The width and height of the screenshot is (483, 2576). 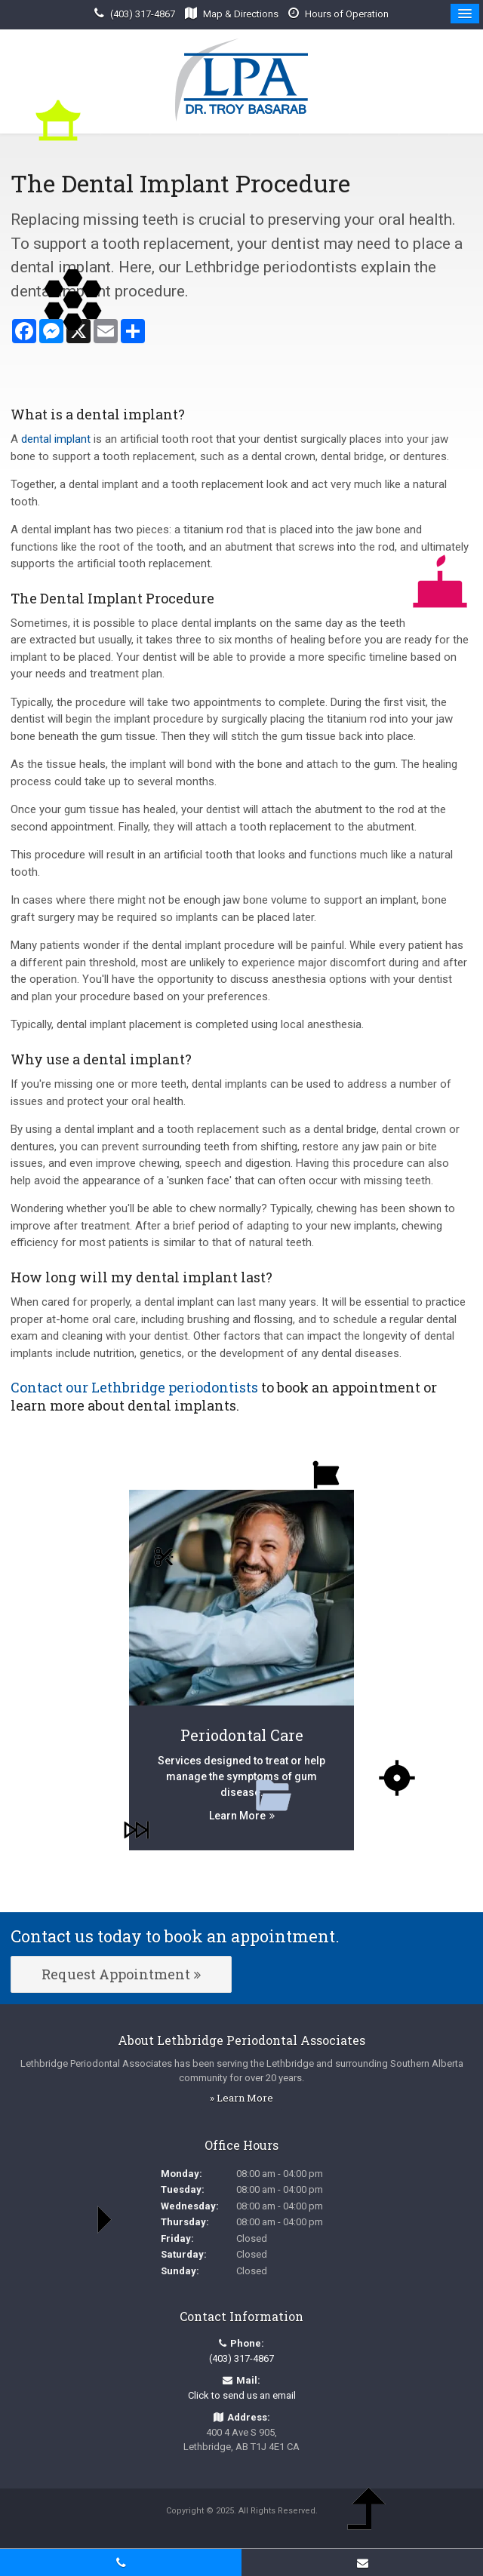 I want to click on miraheze wiki hosting platform logo, so click(x=72, y=299).